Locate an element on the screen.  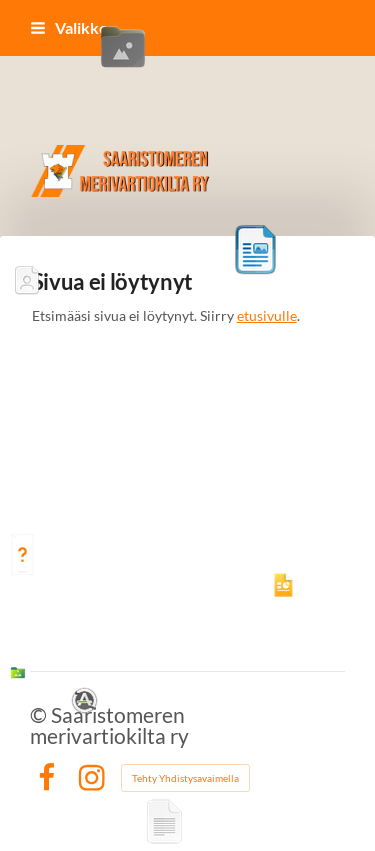
open a text document file is located at coordinates (255, 249).